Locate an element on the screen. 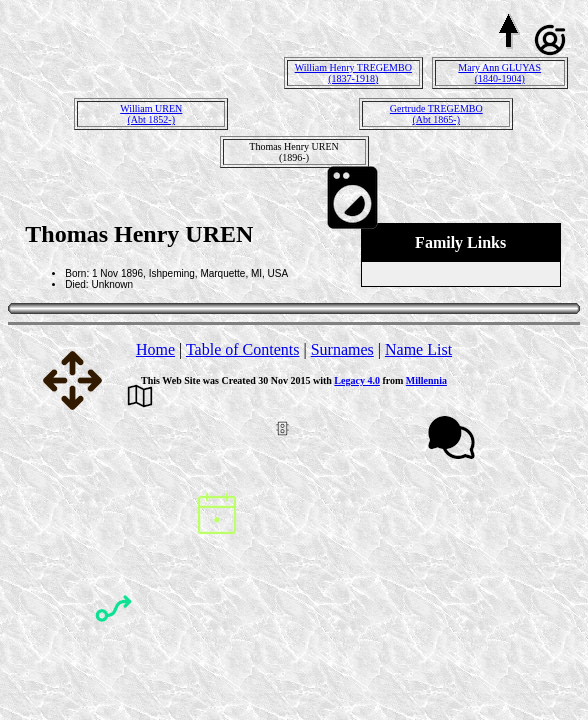 The height and width of the screenshot is (720, 588). open chat or messaging is located at coordinates (451, 437).